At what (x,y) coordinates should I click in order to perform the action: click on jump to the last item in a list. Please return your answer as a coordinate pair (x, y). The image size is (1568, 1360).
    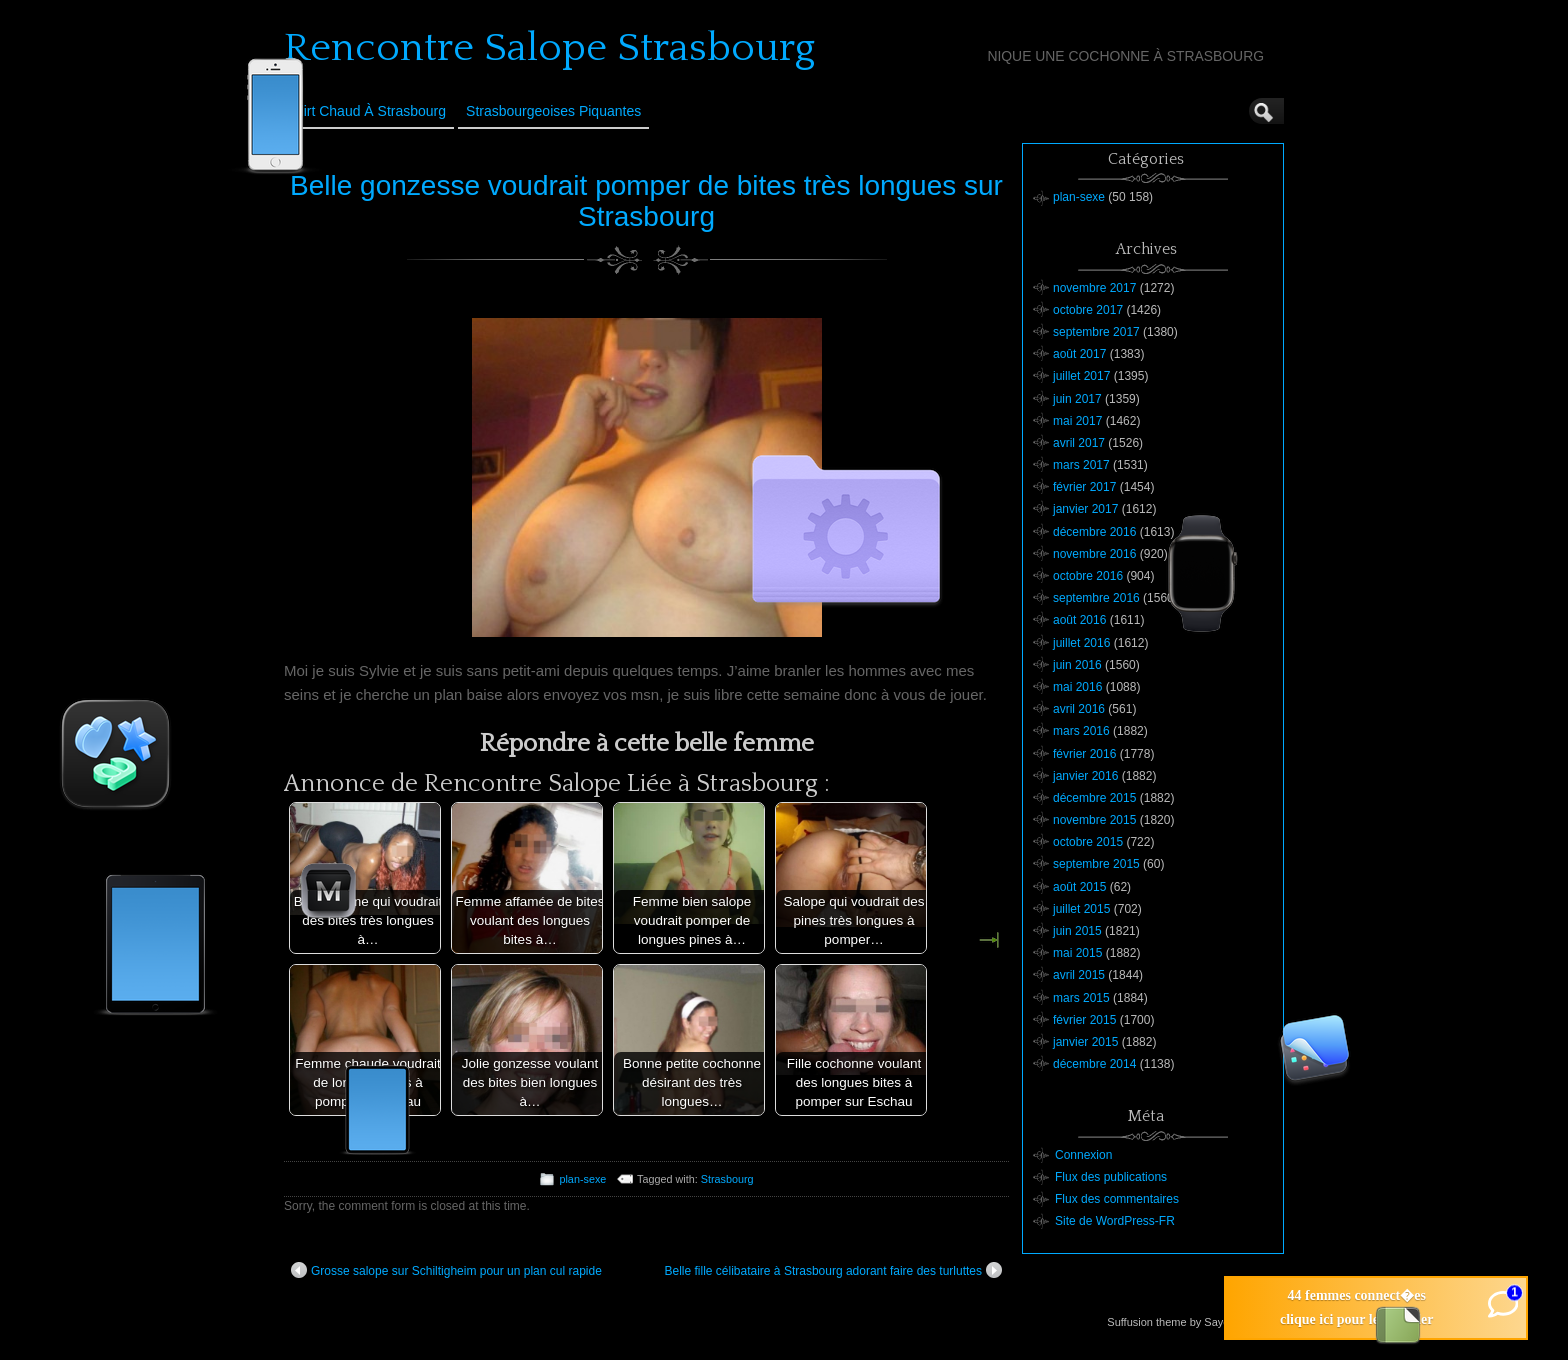
    Looking at the image, I should click on (989, 940).